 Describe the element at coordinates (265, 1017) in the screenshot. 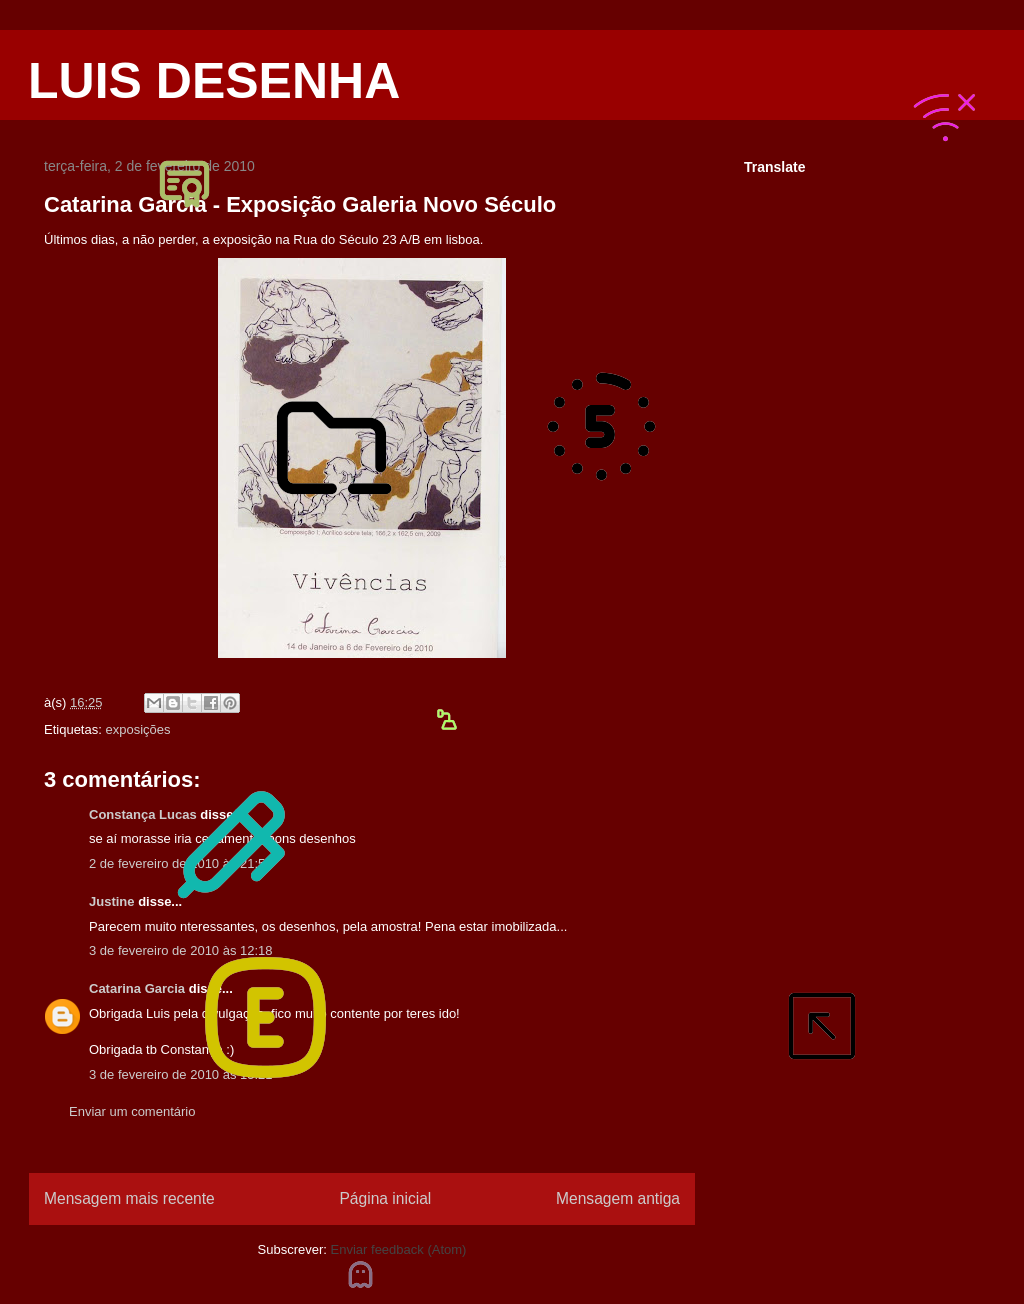

I see `indicates an item starting with the letter E` at that location.